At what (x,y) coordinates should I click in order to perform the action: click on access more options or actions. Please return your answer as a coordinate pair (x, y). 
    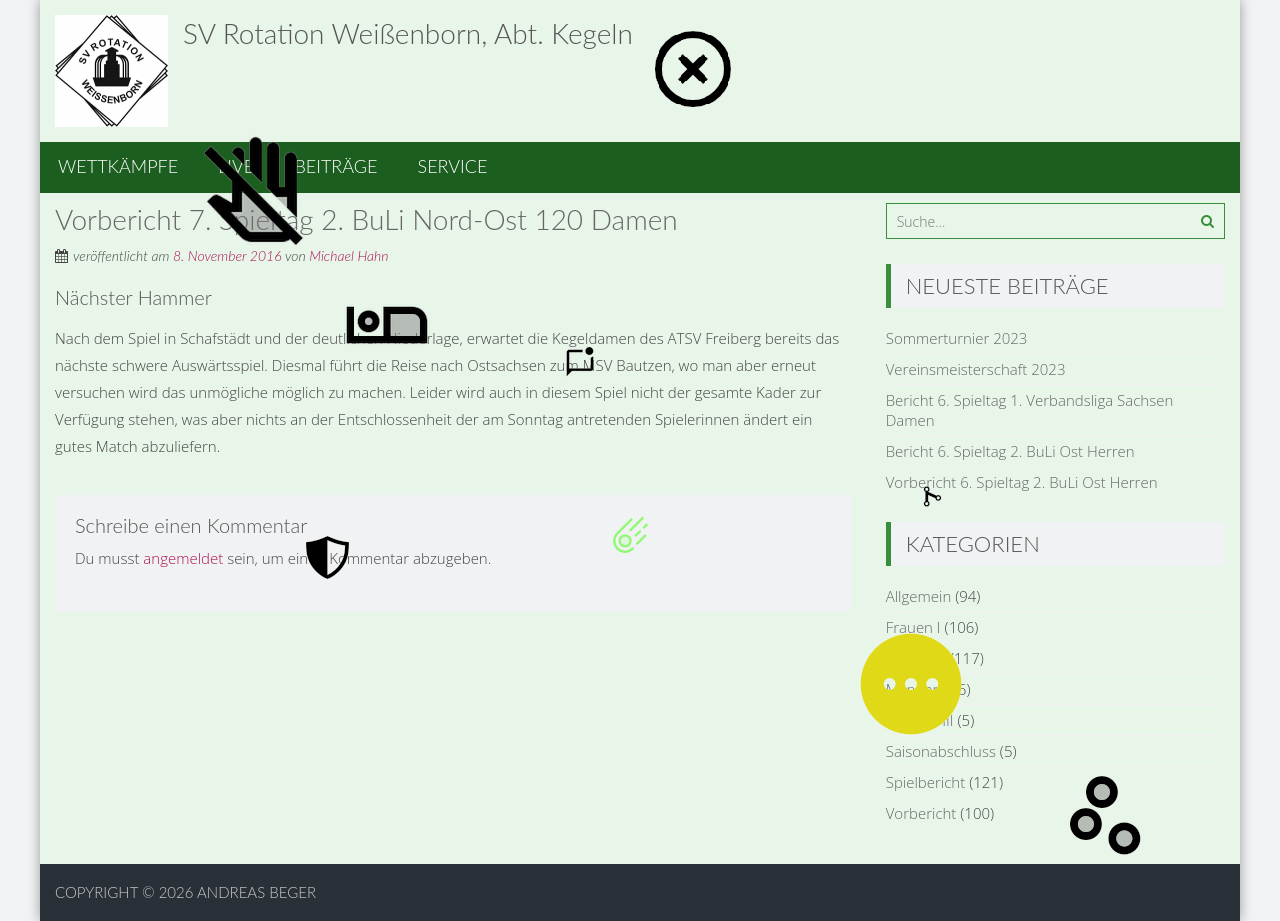
    Looking at the image, I should click on (911, 684).